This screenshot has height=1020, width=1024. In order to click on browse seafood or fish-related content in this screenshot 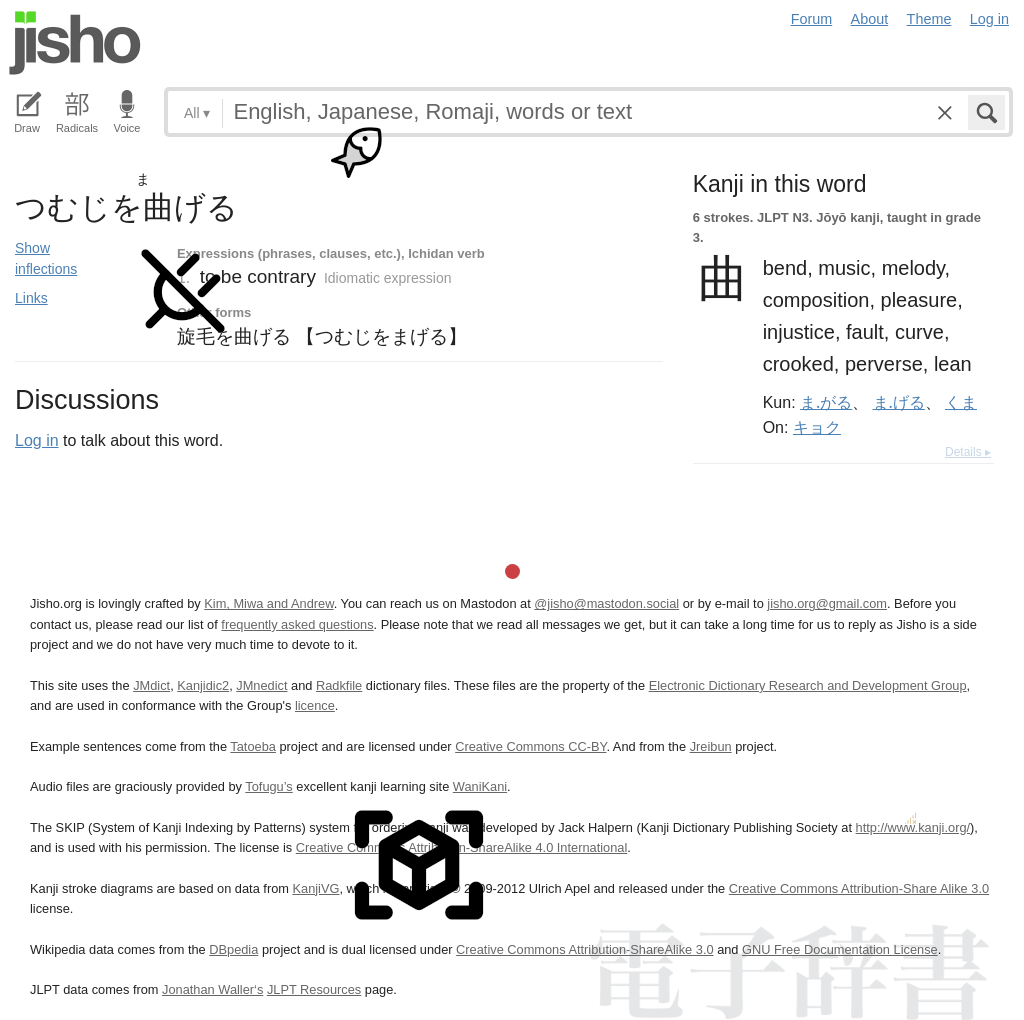, I will do `click(359, 150)`.